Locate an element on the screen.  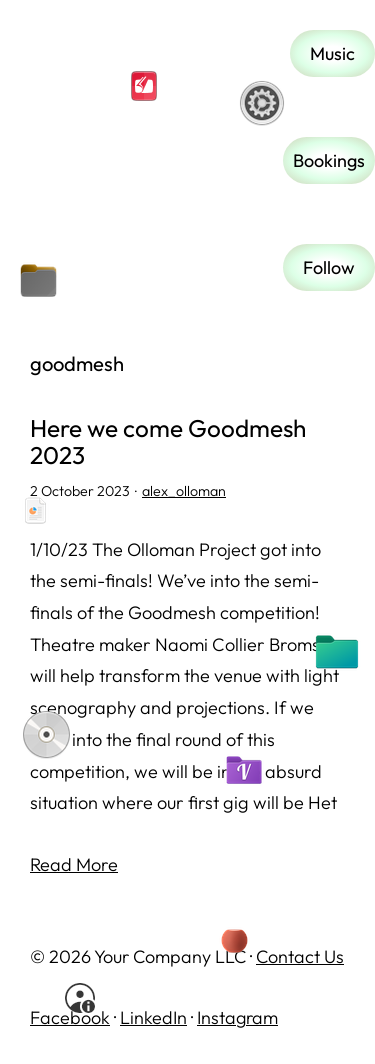
open a presentation file is located at coordinates (35, 510).